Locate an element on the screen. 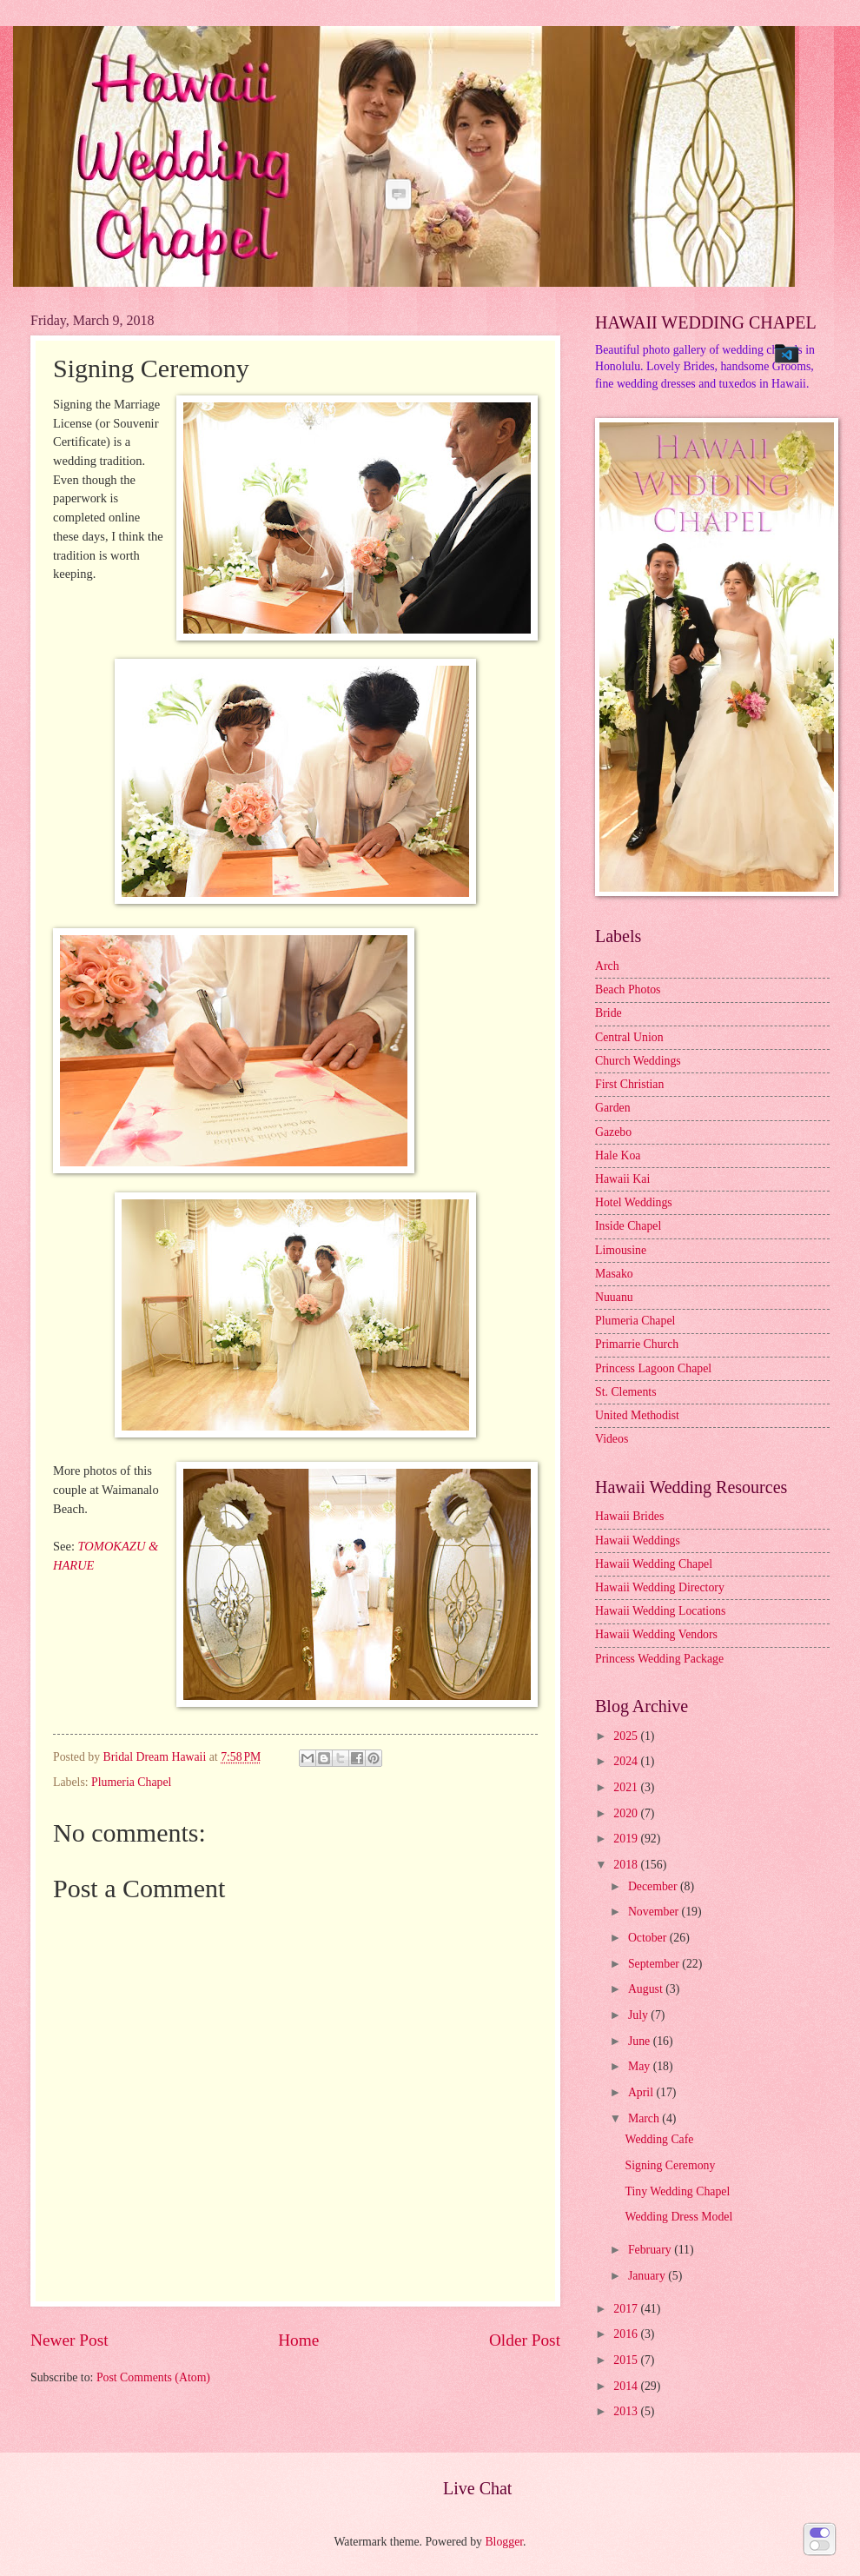  microdvd subtitle file is located at coordinates (398, 194).